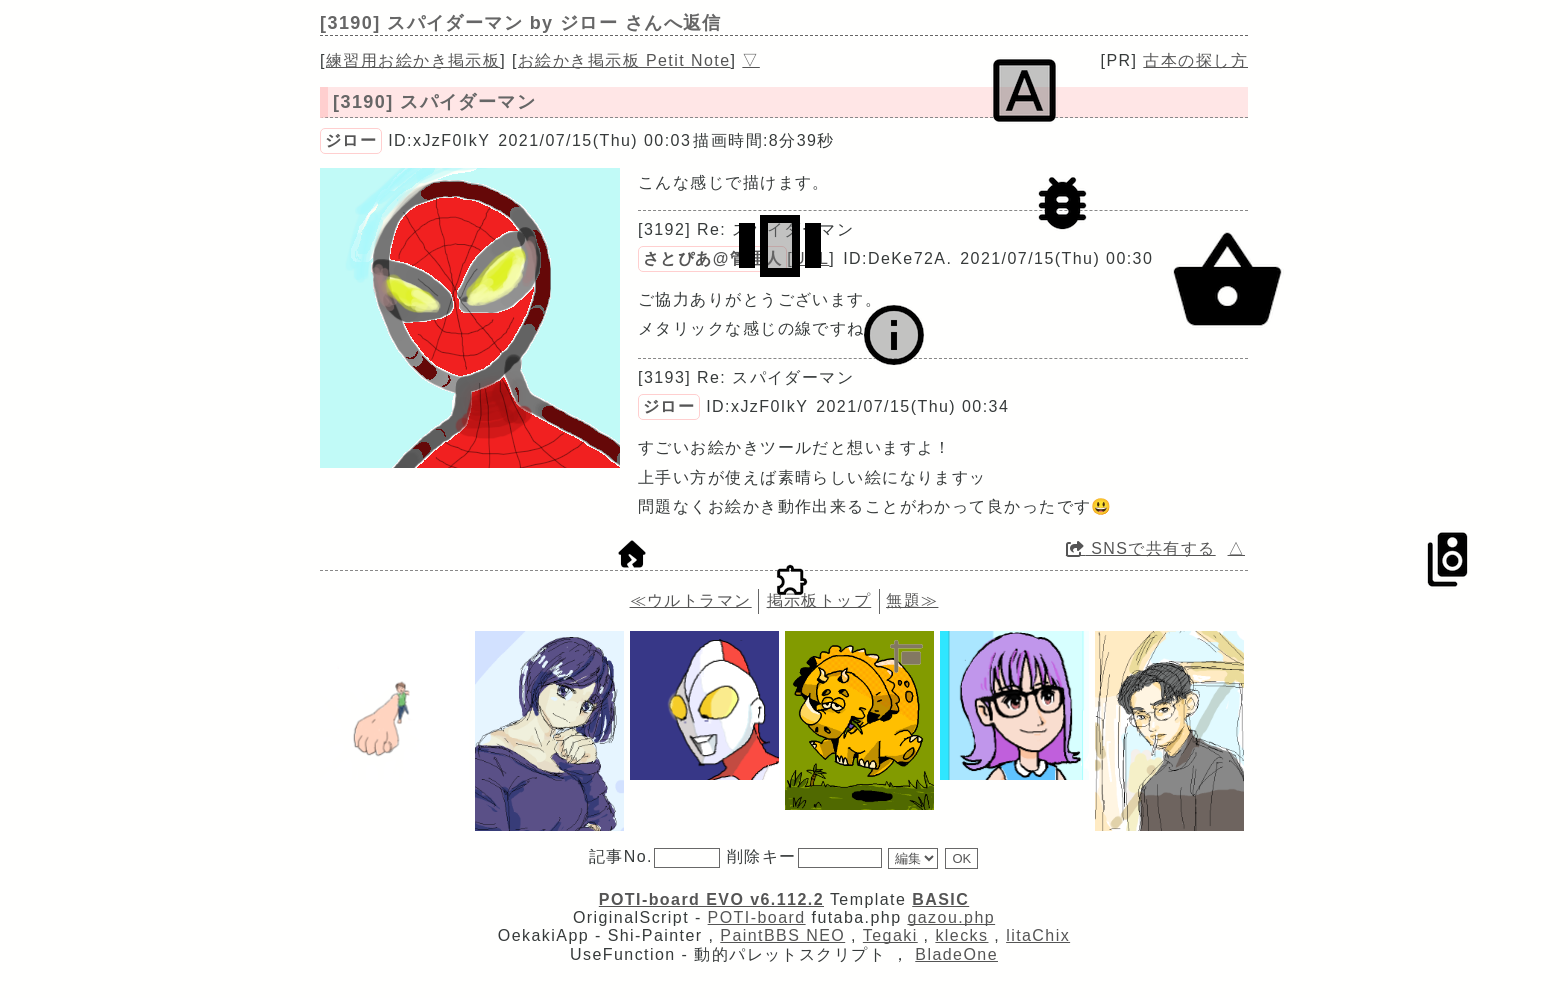  Describe the element at coordinates (780, 248) in the screenshot. I see `view content in carousel or slideshow mode` at that location.